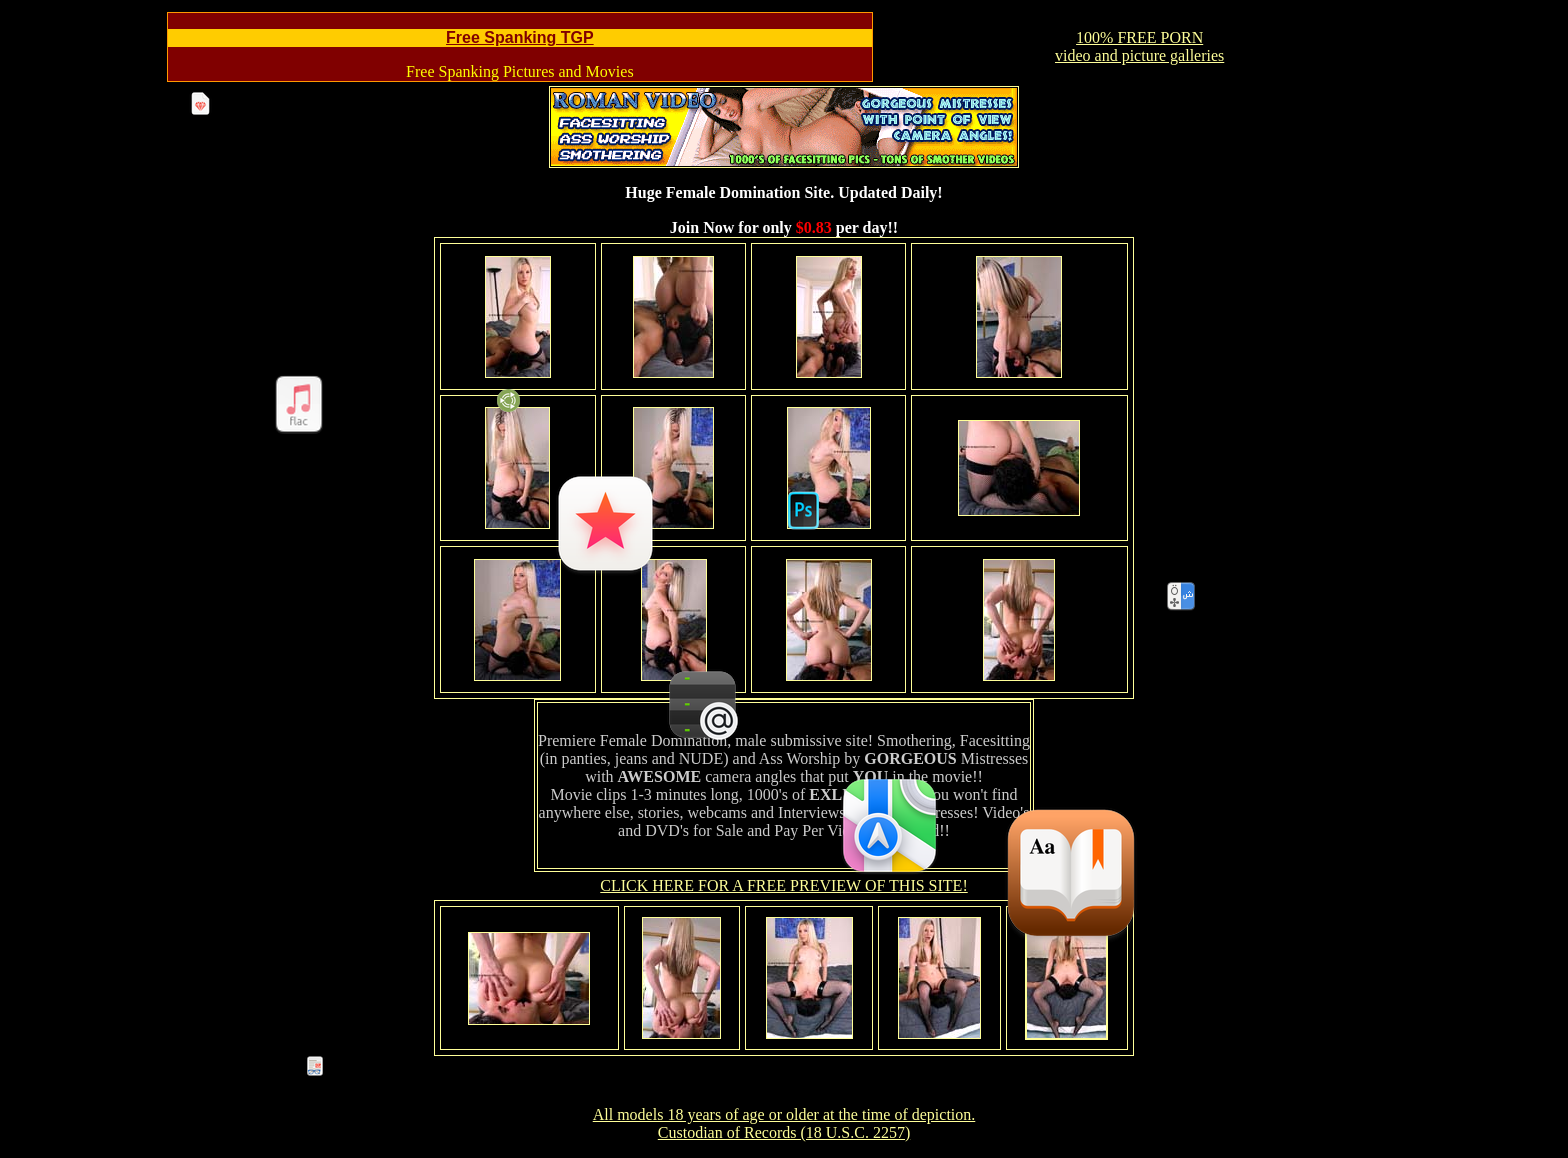 The image size is (1568, 1158). What do you see at coordinates (1071, 873) in the screenshot?
I see `open QuickLookup dictionary app` at bounding box center [1071, 873].